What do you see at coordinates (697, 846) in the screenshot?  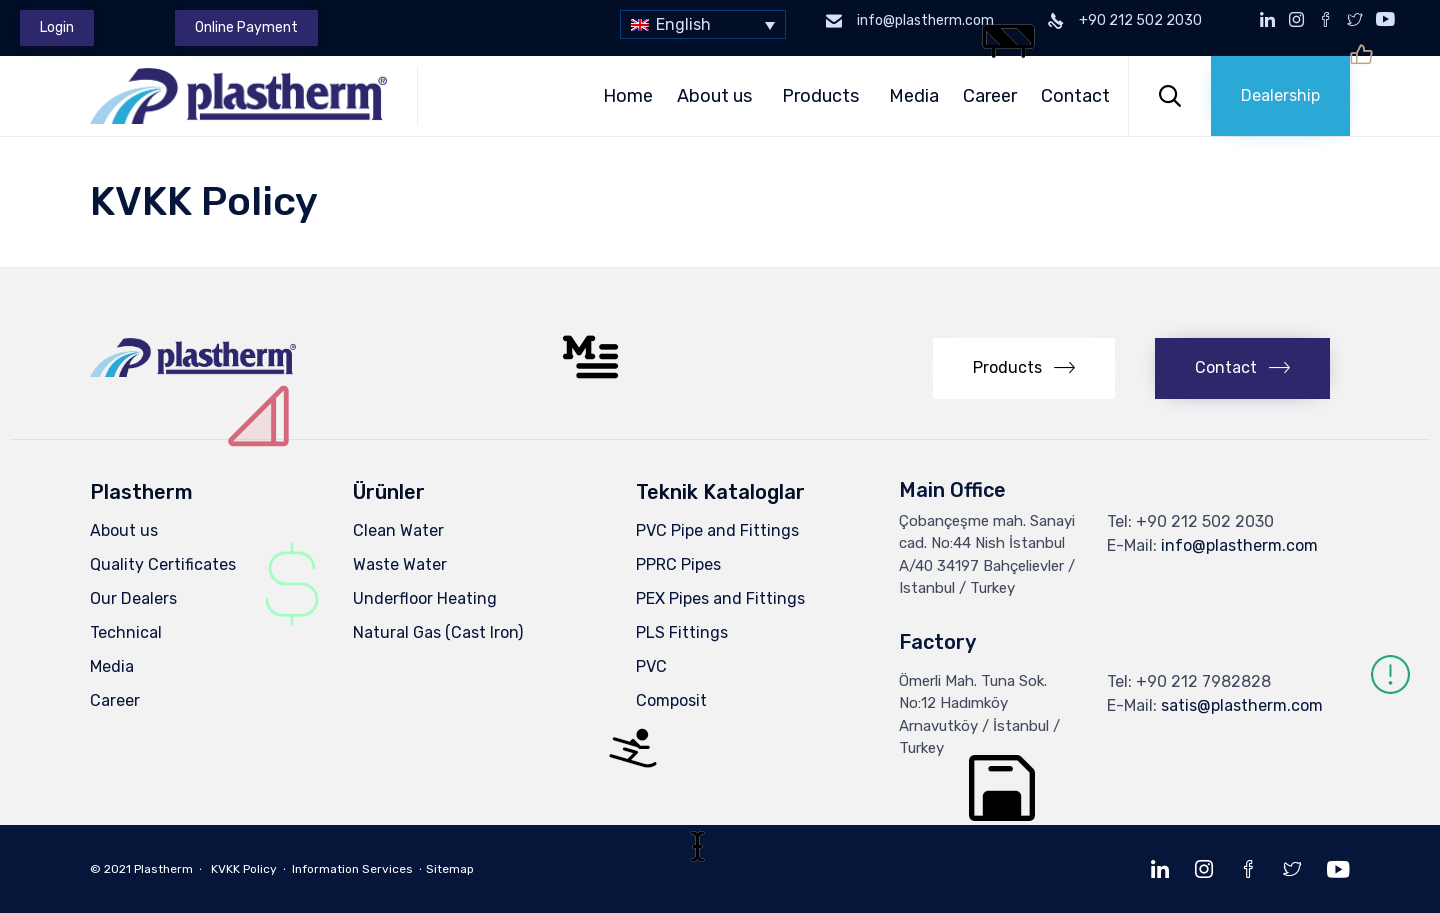 I see `text input field is active` at bounding box center [697, 846].